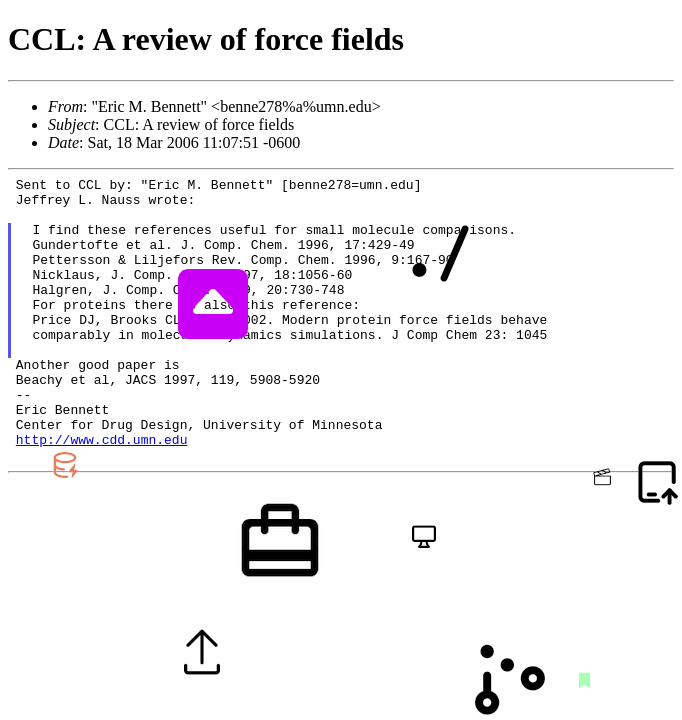 The image size is (682, 720). What do you see at coordinates (213, 304) in the screenshot?
I see `expand content upward` at bounding box center [213, 304].